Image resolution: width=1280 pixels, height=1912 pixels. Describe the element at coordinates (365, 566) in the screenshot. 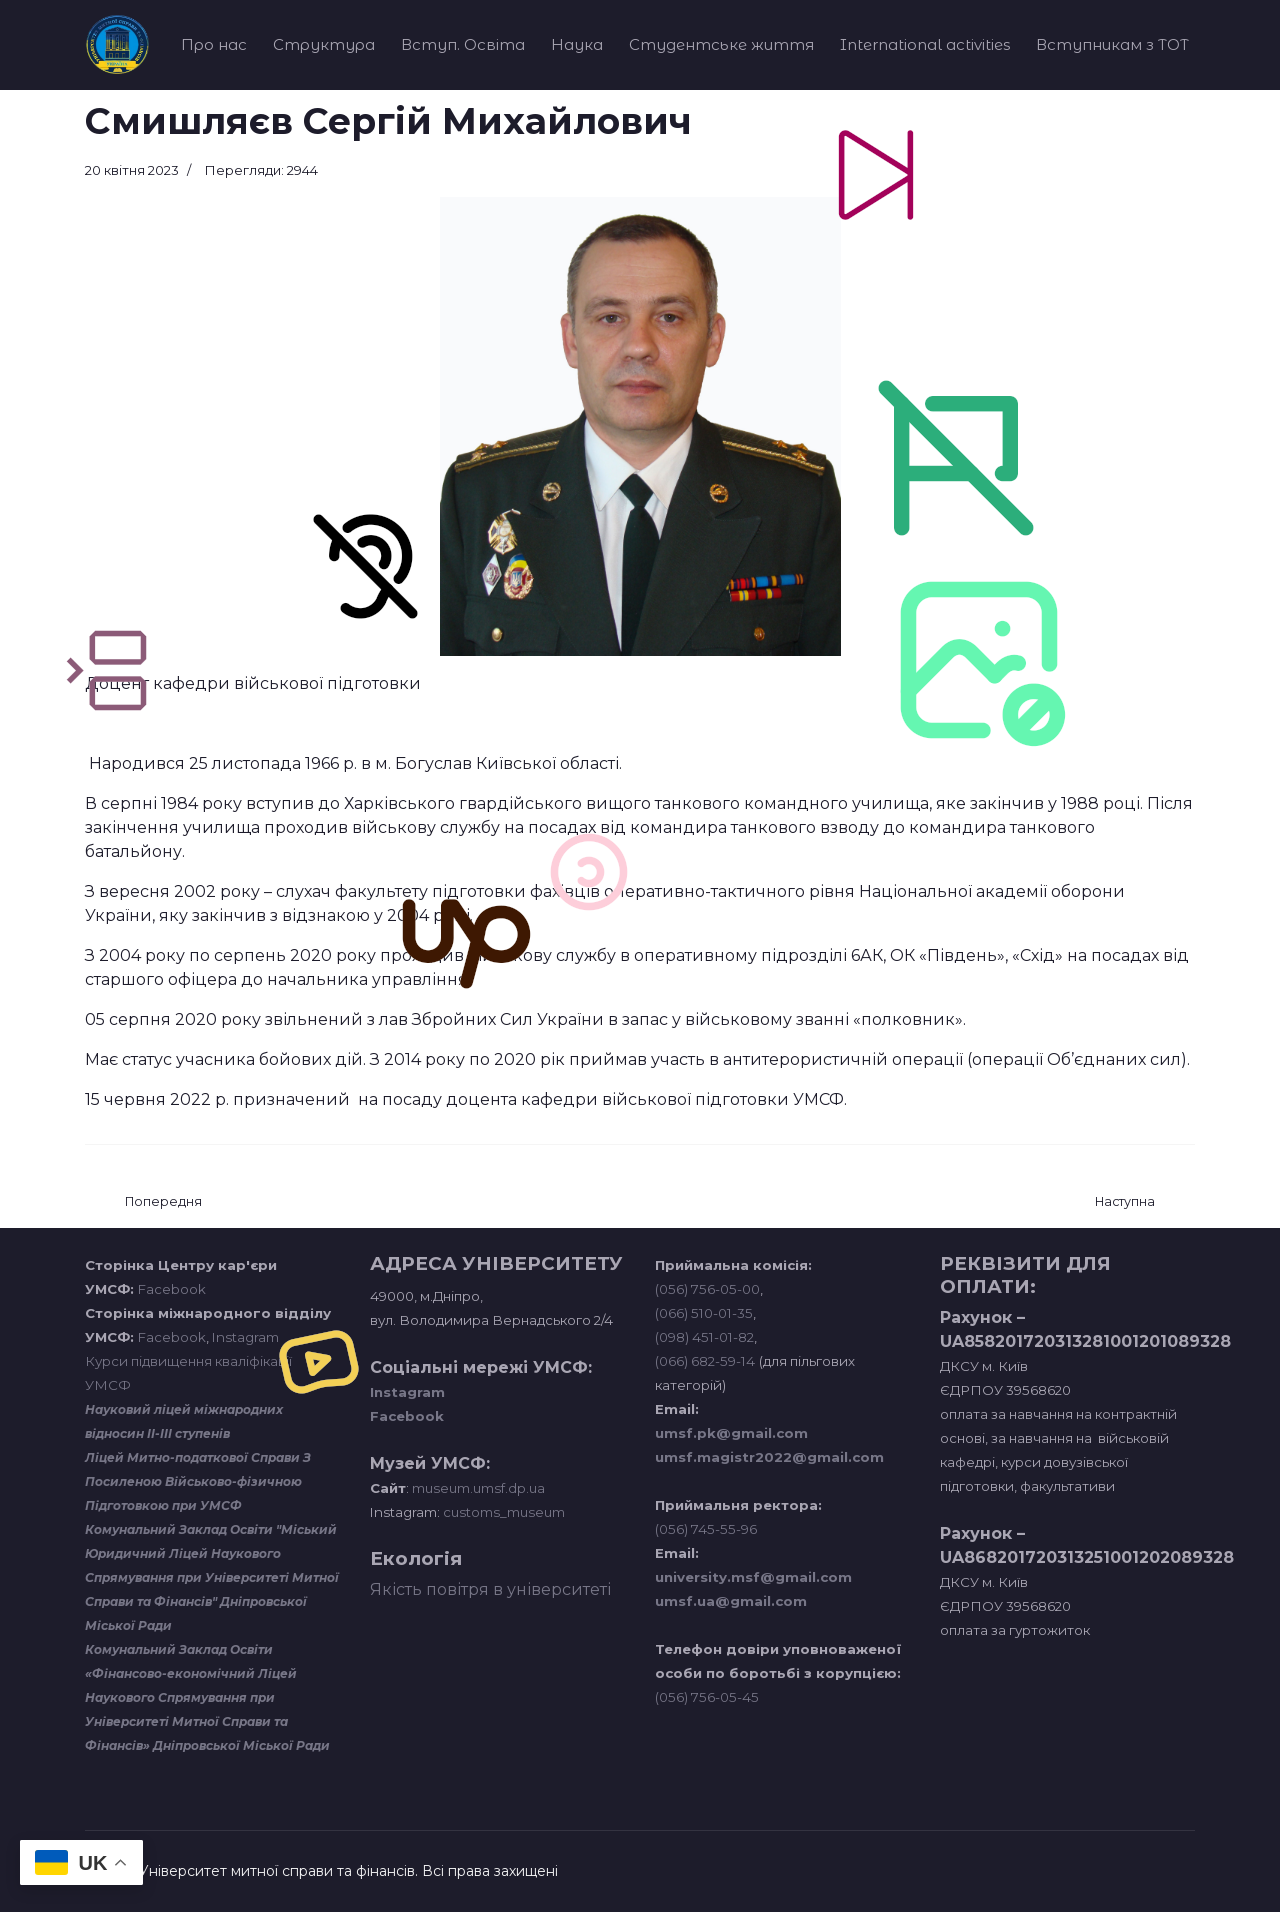

I see `mute audio or disable listening` at that location.